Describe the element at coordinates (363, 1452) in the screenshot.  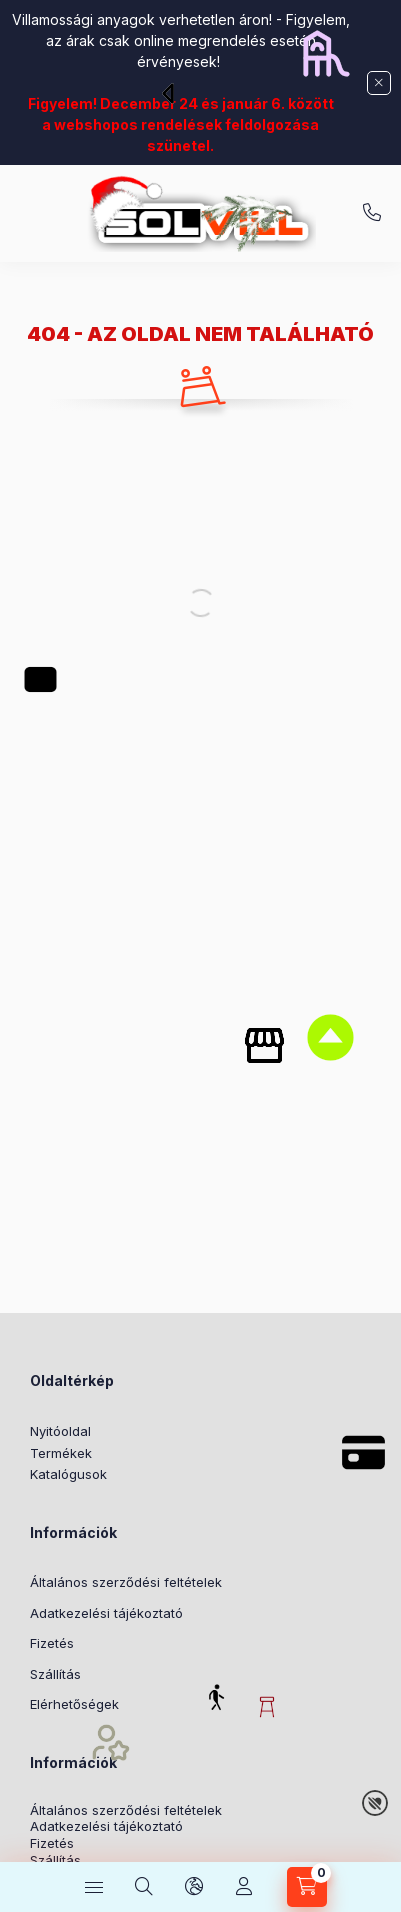
I see `manage payment methods` at that location.